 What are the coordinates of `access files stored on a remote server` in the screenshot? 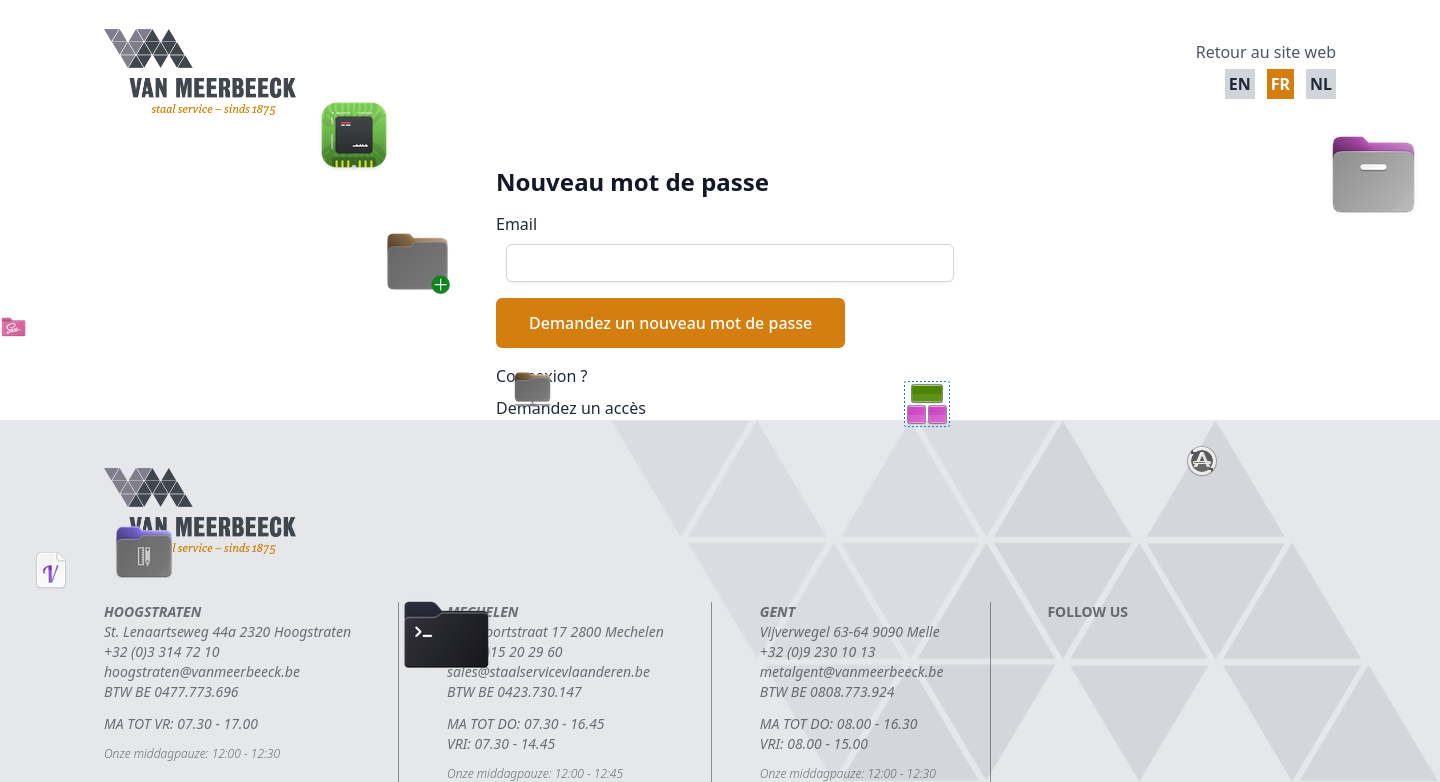 It's located at (532, 388).